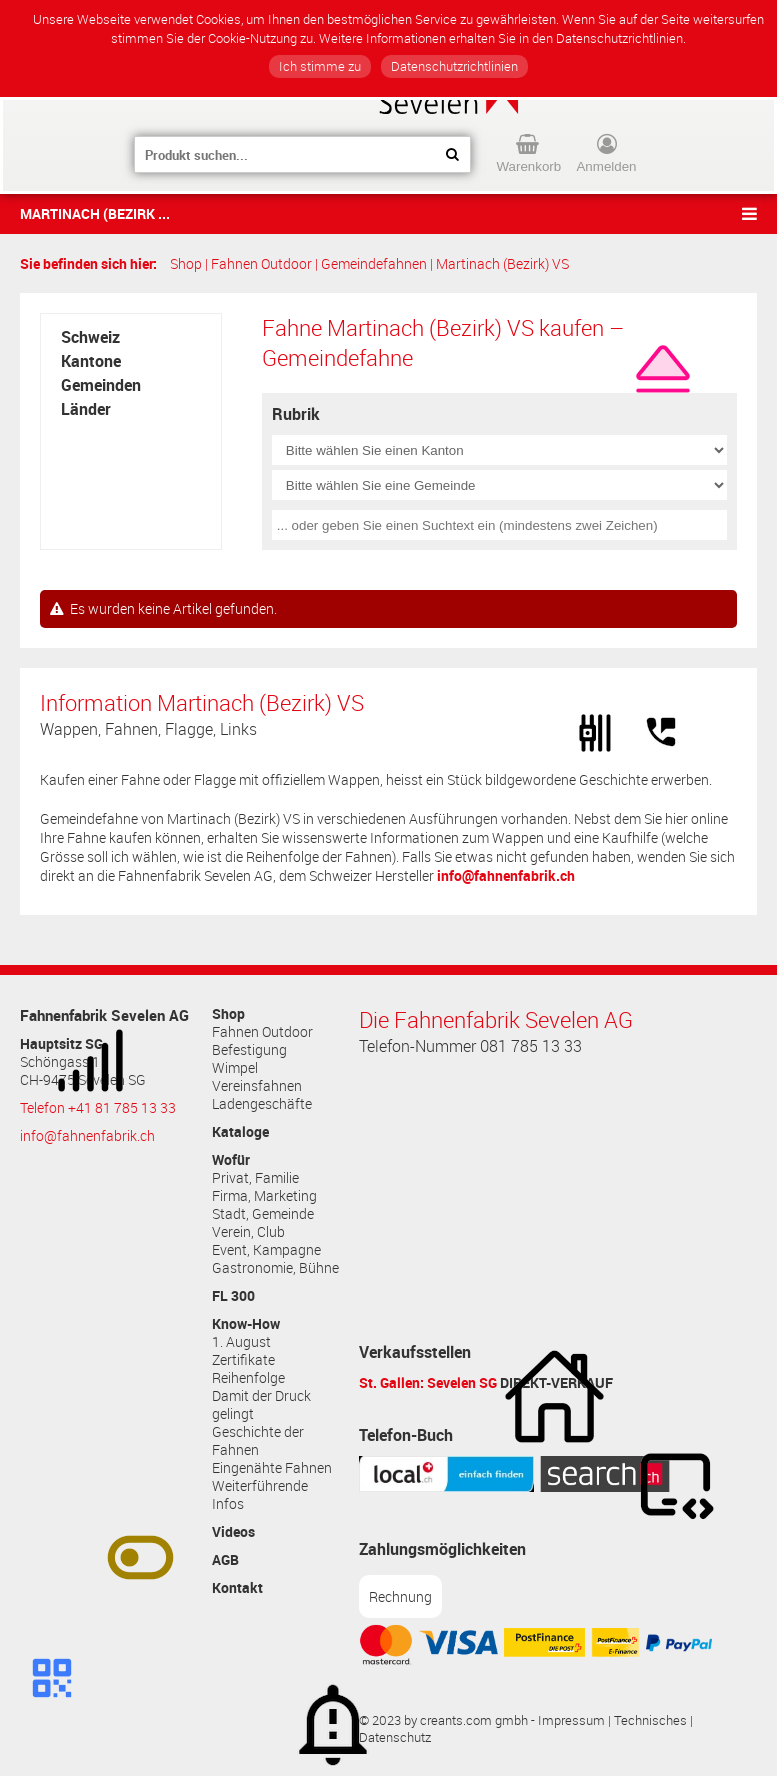 This screenshot has height=1776, width=777. Describe the element at coordinates (661, 732) in the screenshot. I see `access voicemail or phone messages` at that location.